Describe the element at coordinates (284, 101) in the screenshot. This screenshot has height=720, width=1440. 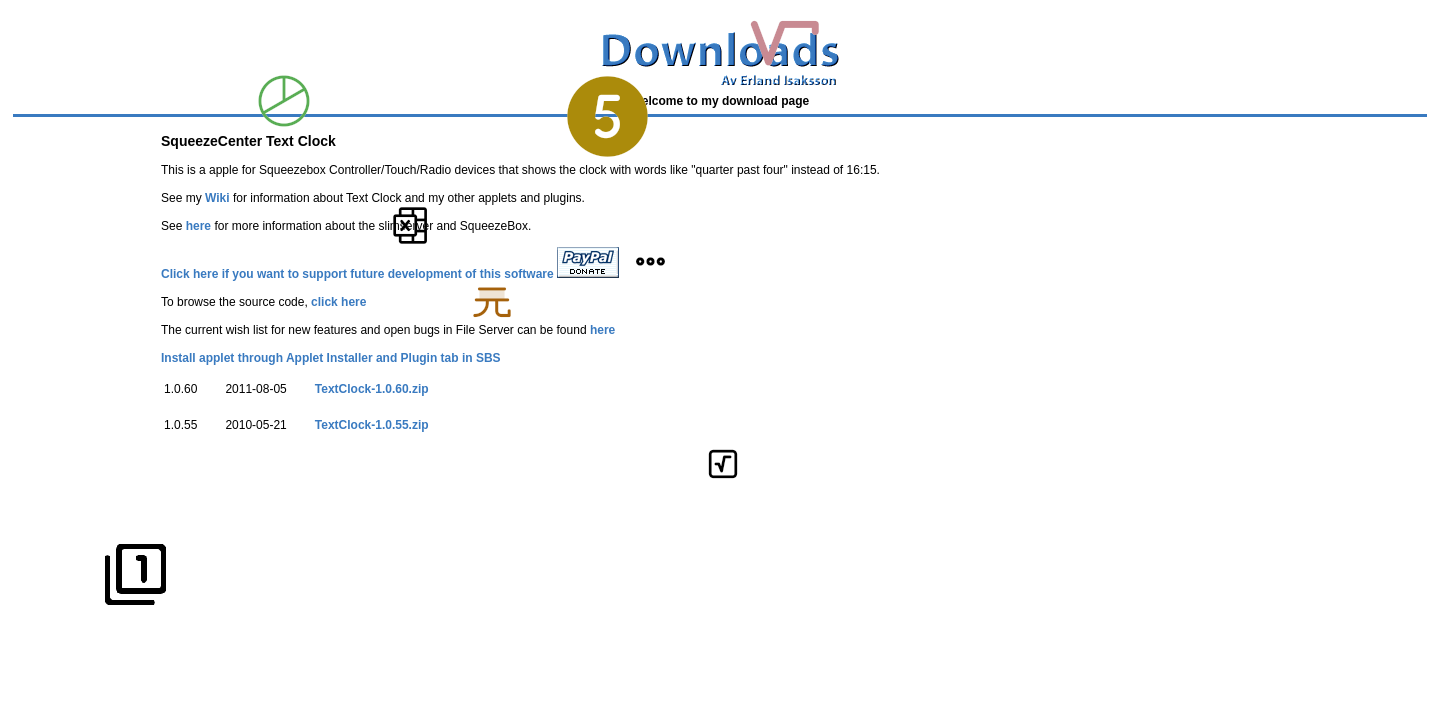
I see `view analytics or statistics breakdown` at that location.